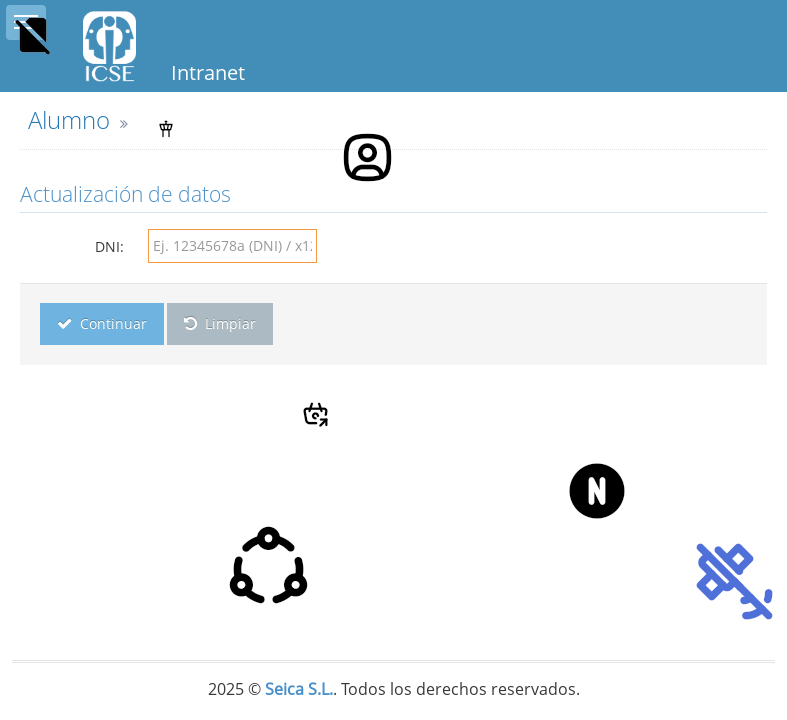  Describe the element at coordinates (367, 157) in the screenshot. I see `view user profile` at that location.